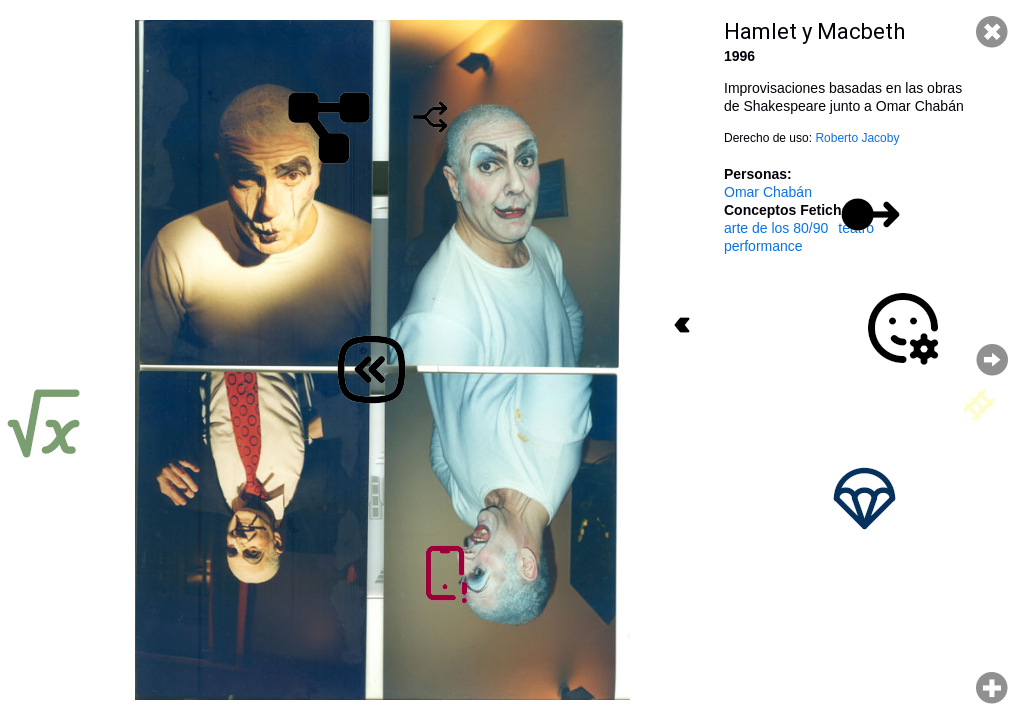 The image size is (1024, 720). What do you see at coordinates (371, 369) in the screenshot?
I see `go back to previous section` at bounding box center [371, 369].